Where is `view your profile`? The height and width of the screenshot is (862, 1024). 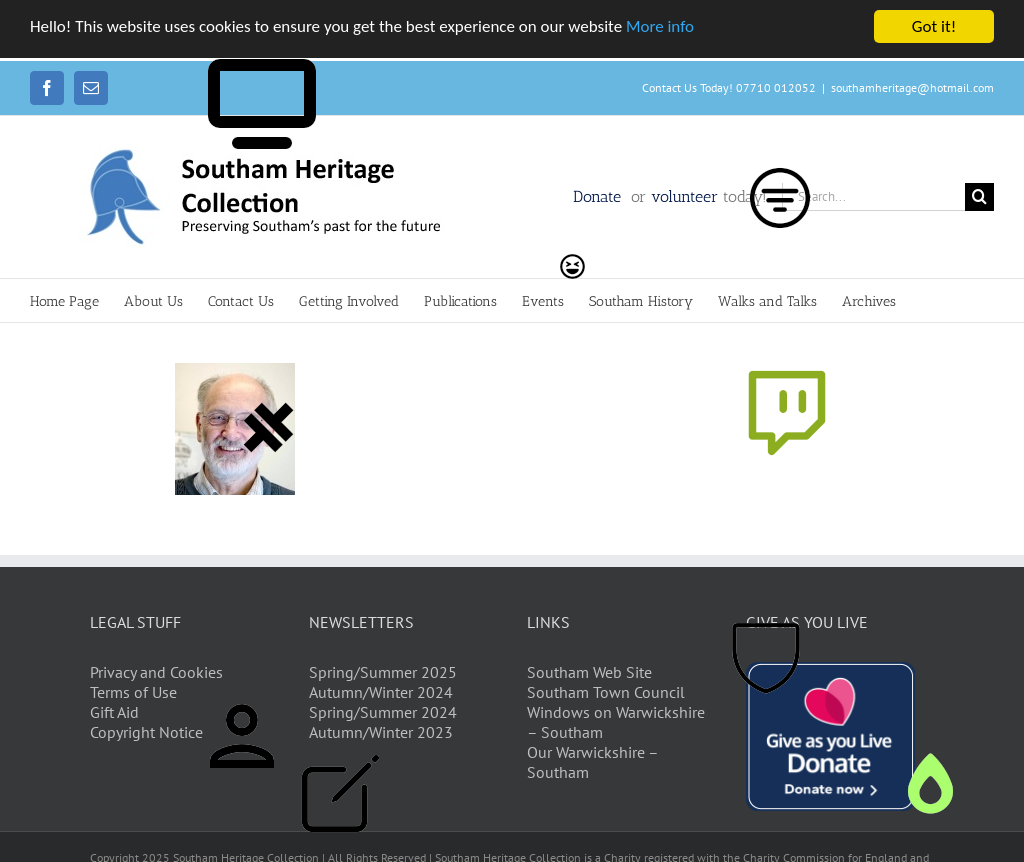
view your profile is located at coordinates (242, 736).